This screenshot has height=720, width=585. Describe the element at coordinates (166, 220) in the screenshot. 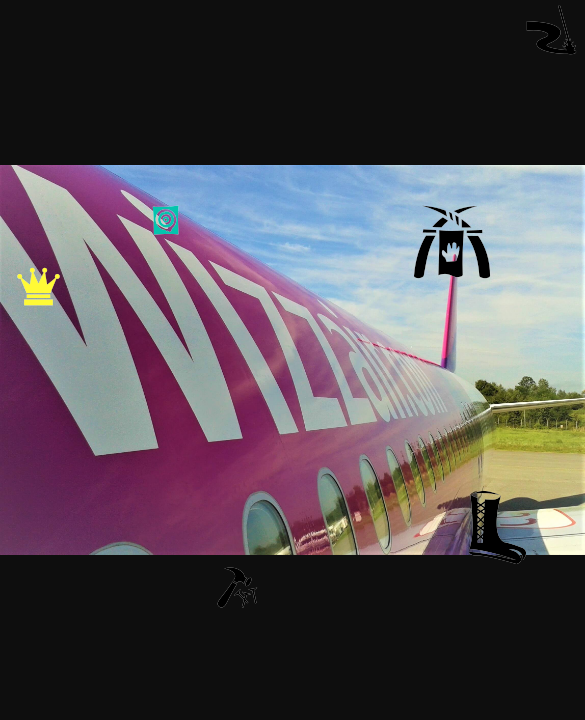

I see `view wanted poster or bounty target` at that location.